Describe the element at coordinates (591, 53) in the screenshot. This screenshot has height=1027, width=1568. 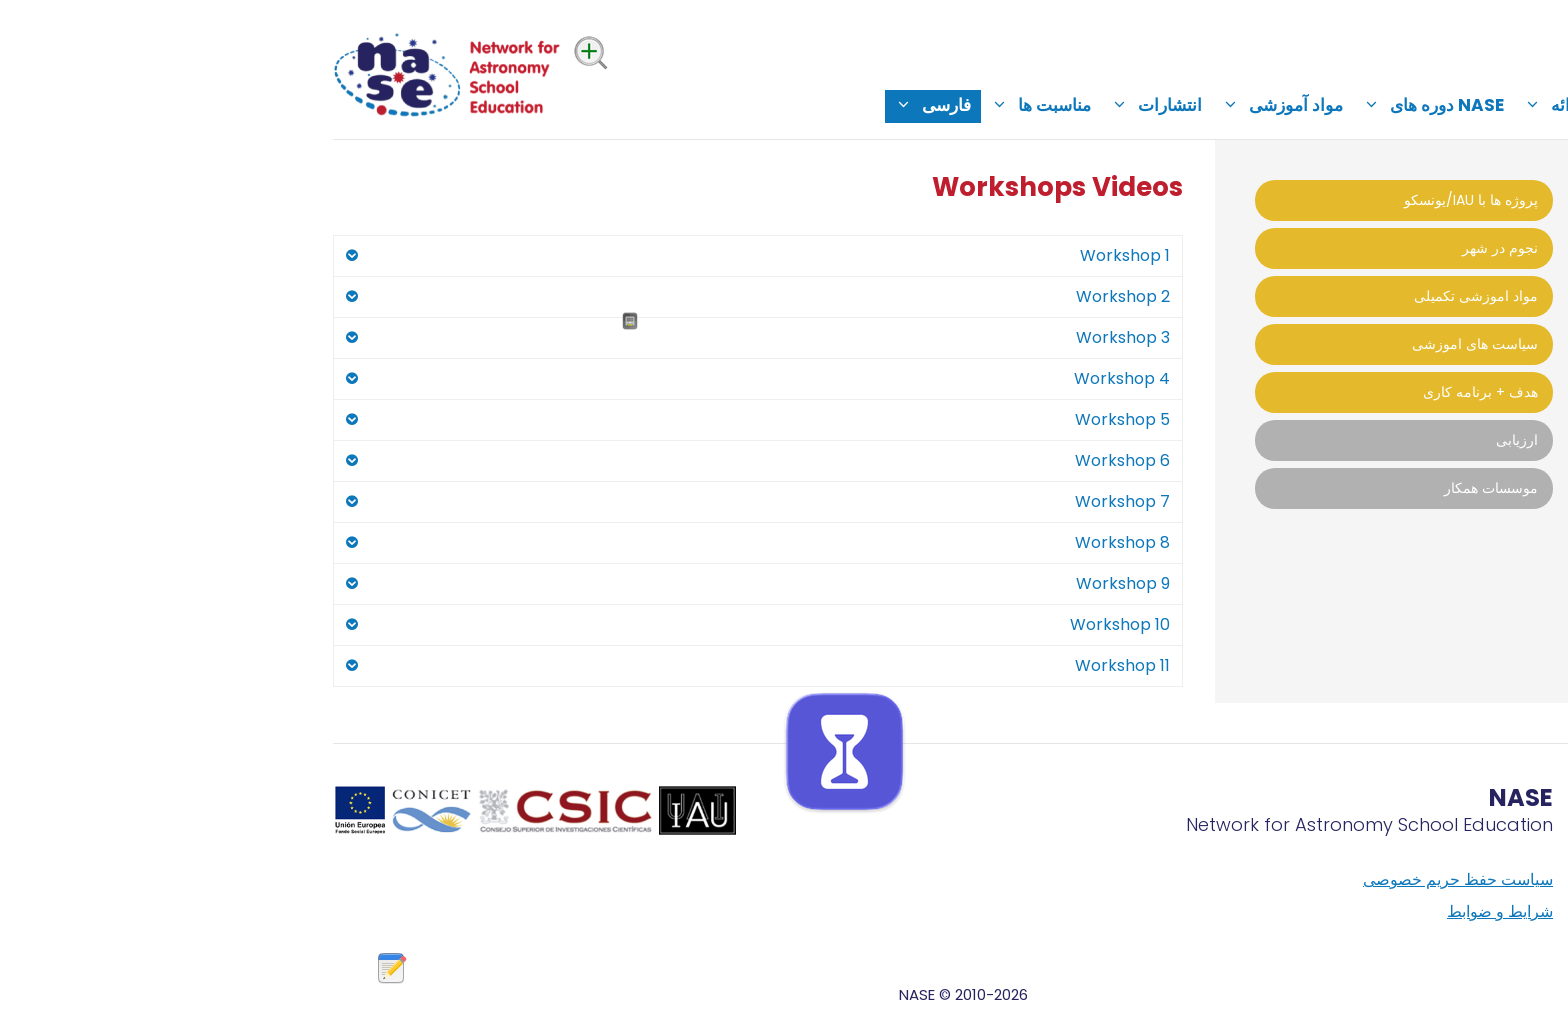
I see `zoom in on content or image` at that location.